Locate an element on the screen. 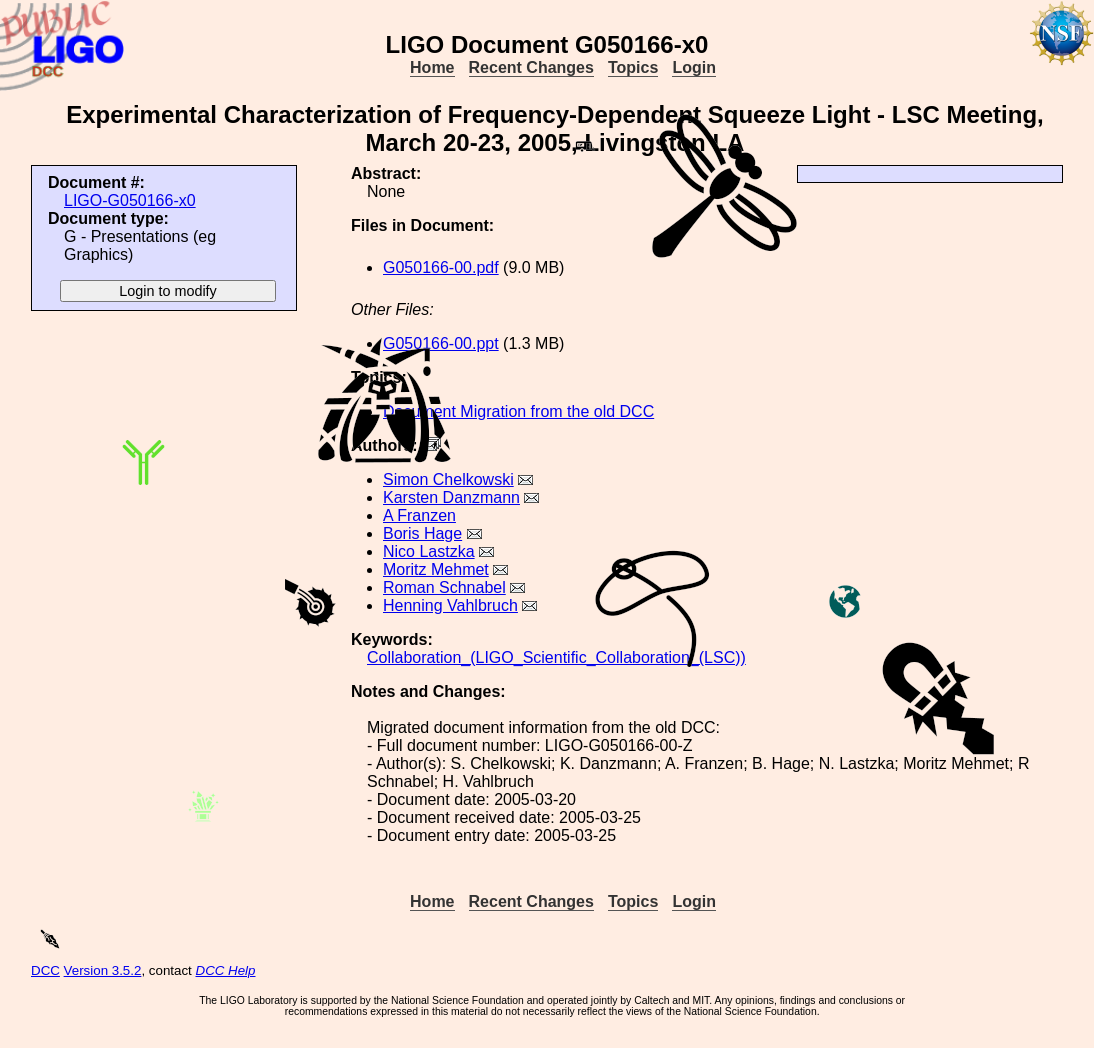  access the crystal shrine location in-game is located at coordinates (203, 806).